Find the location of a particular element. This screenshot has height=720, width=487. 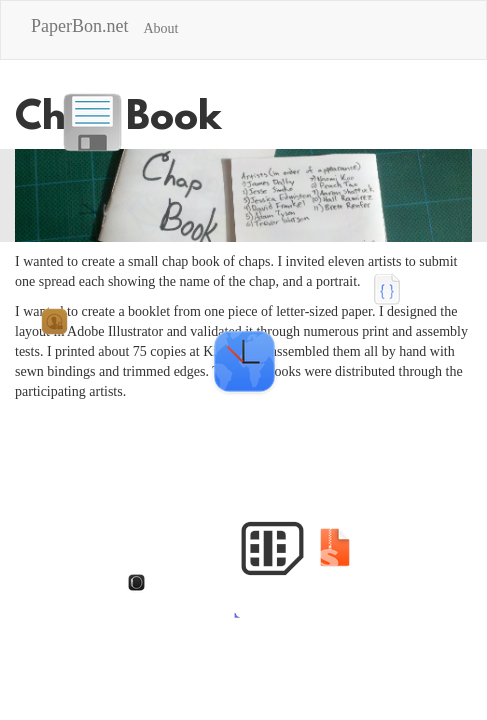

configure network information service (NIS) settings is located at coordinates (54, 321).